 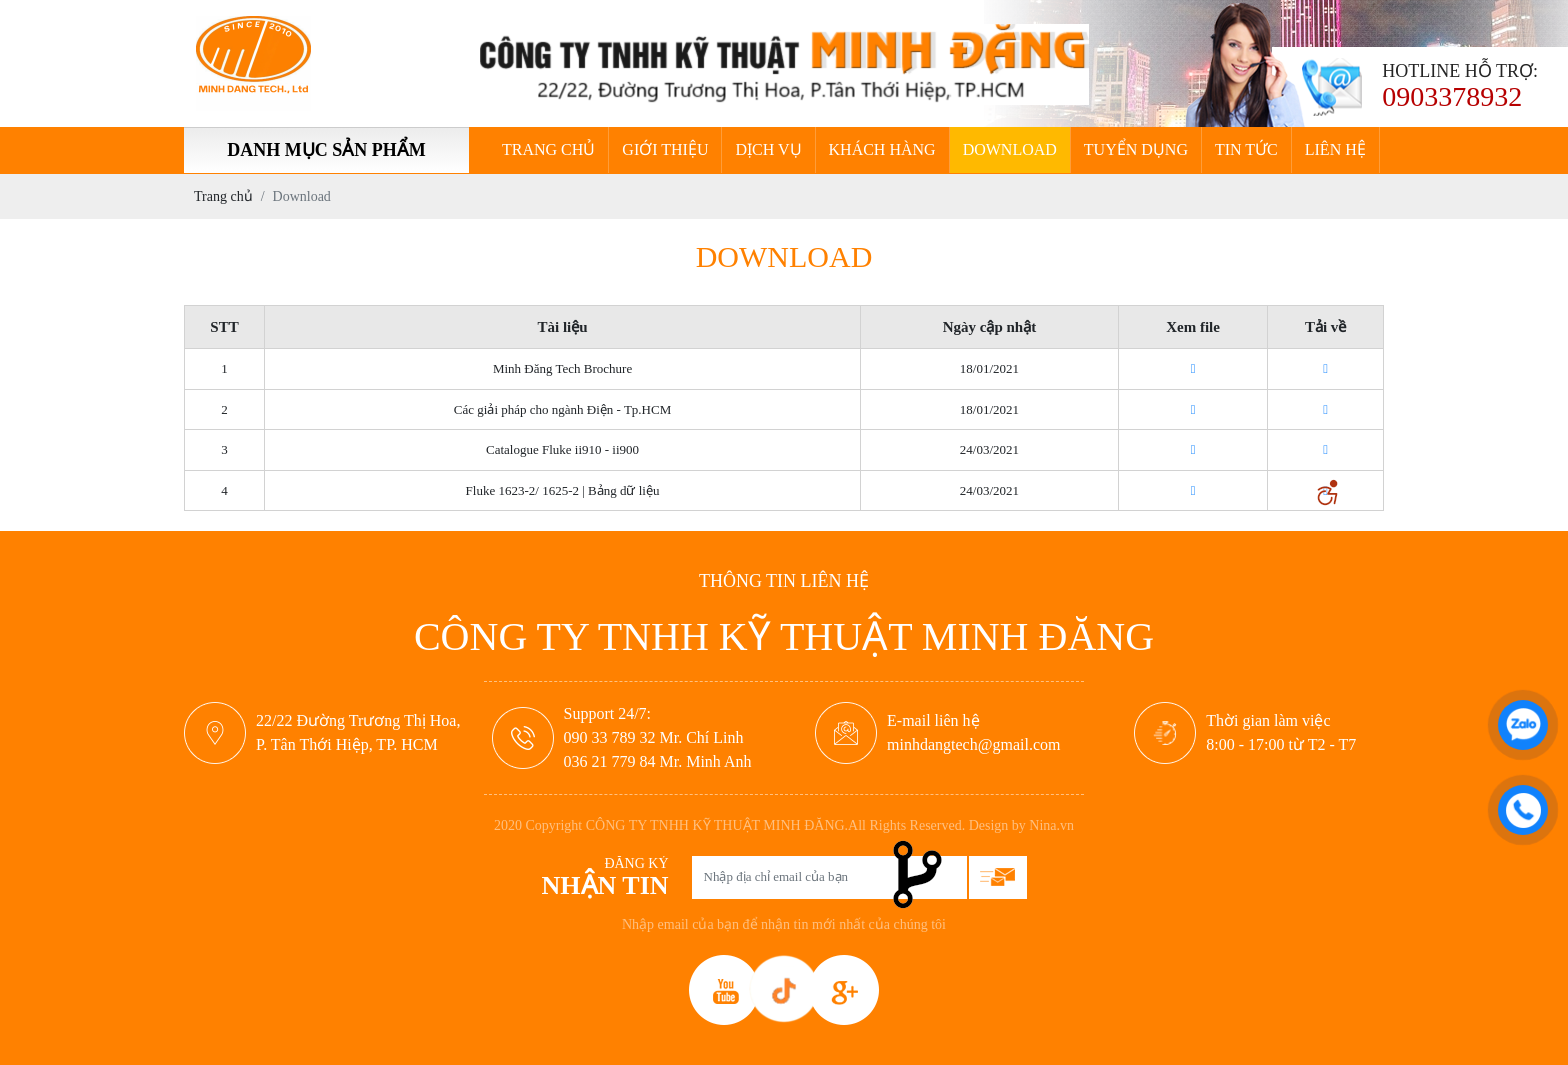 I want to click on create a new git branch, so click(x=917, y=874).